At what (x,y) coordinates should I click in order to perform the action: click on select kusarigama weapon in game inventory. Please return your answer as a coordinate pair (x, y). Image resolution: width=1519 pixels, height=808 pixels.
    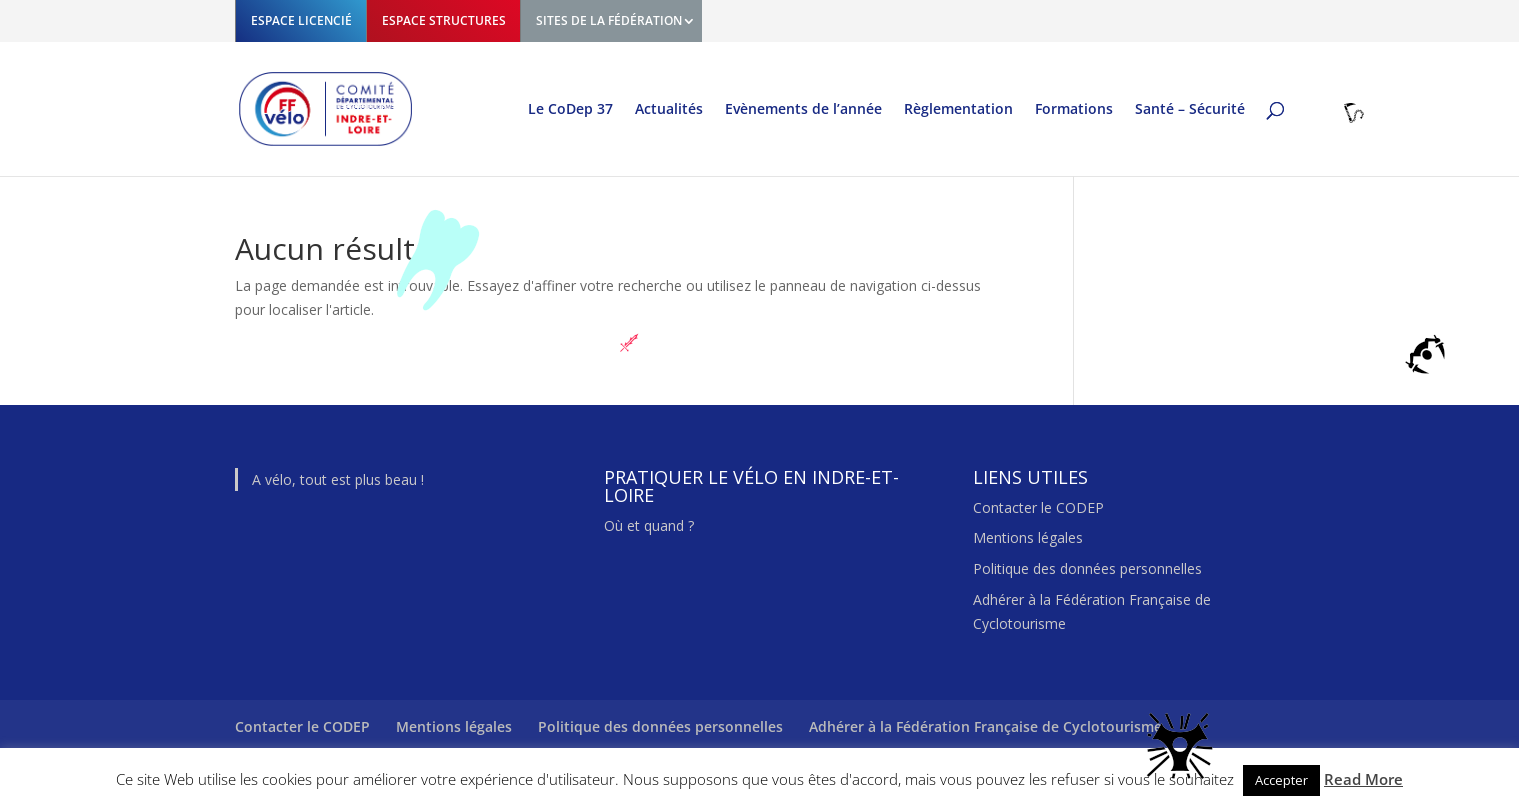
    Looking at the image, I should click on (1354, 113).